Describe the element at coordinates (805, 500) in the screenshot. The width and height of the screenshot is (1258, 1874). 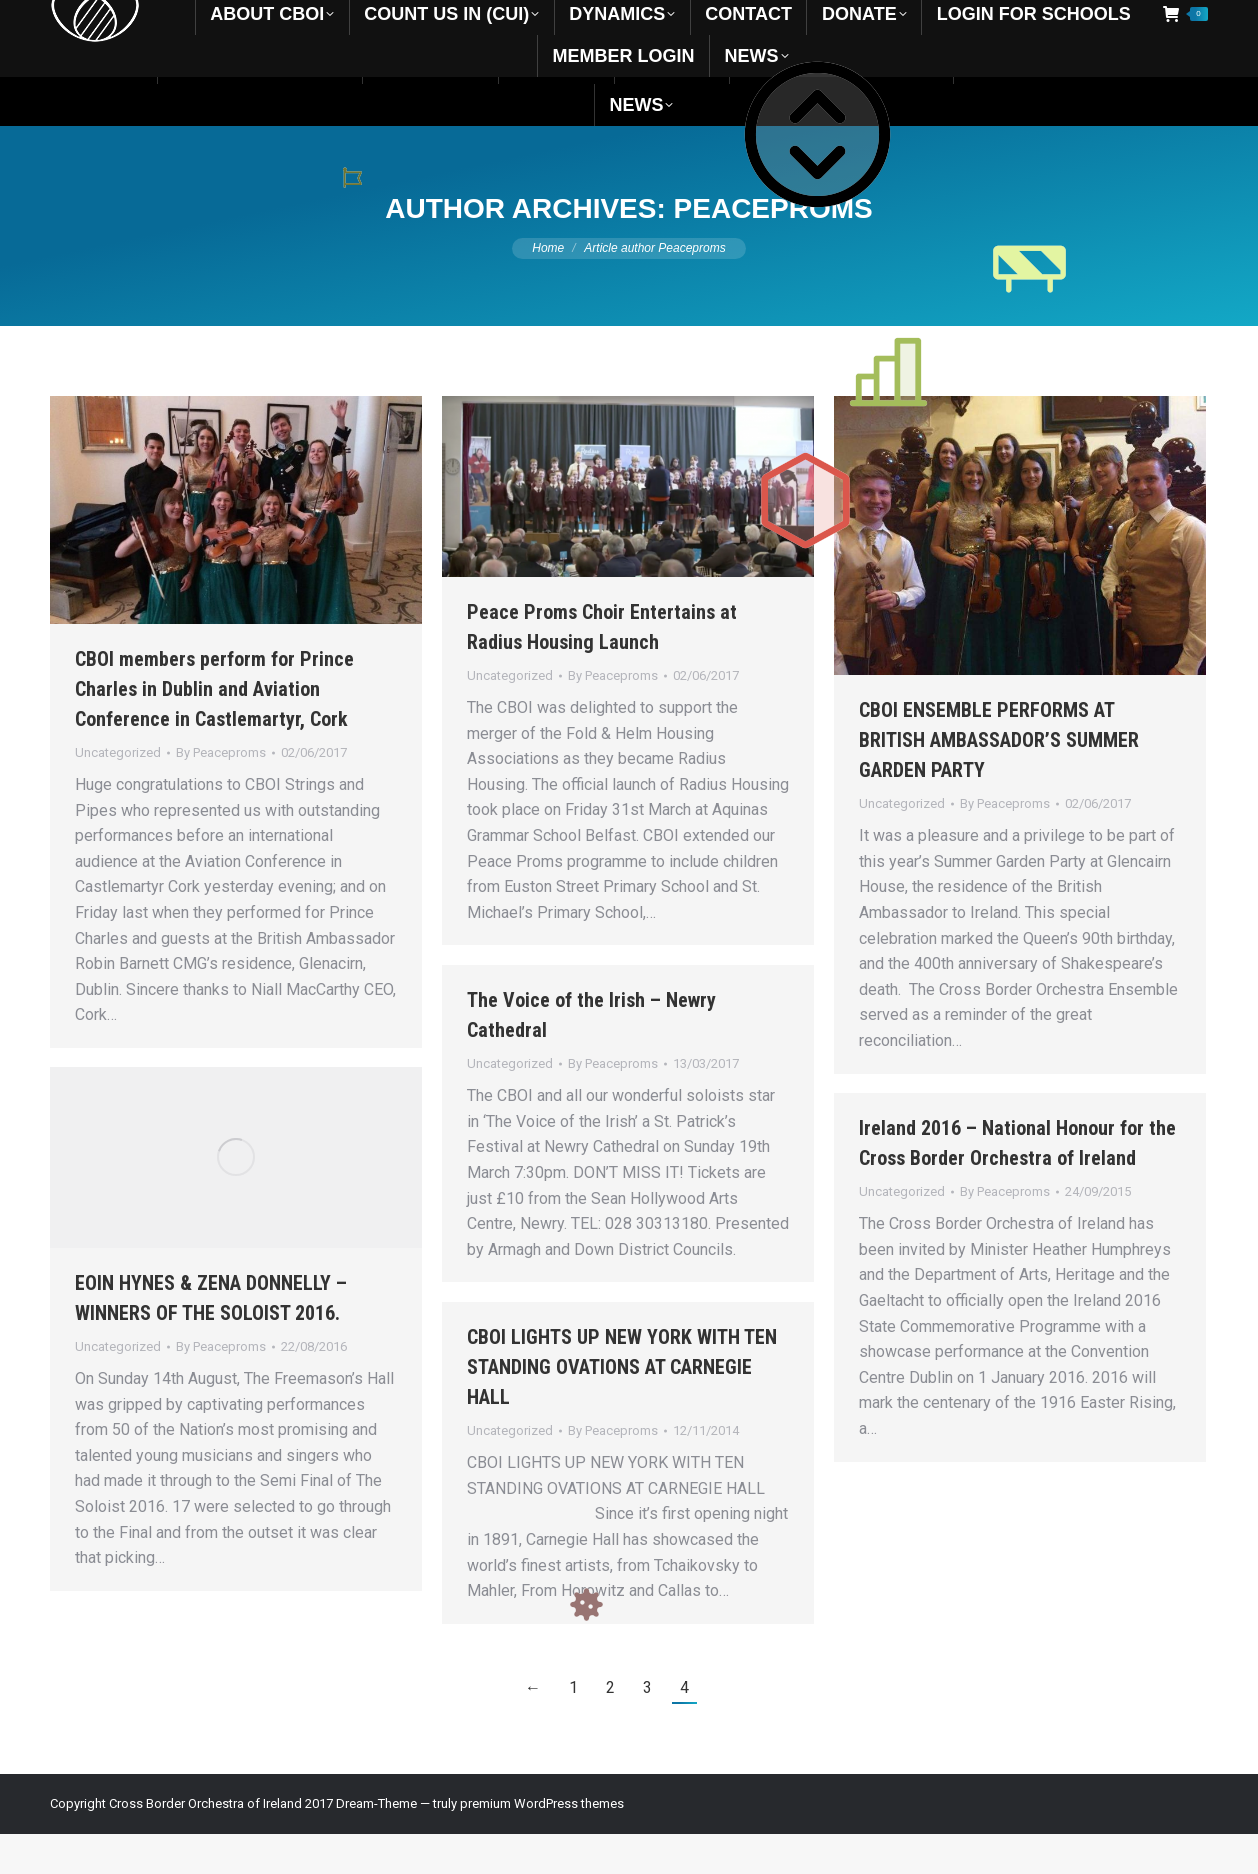
I see `generic shape or container element` at that location.